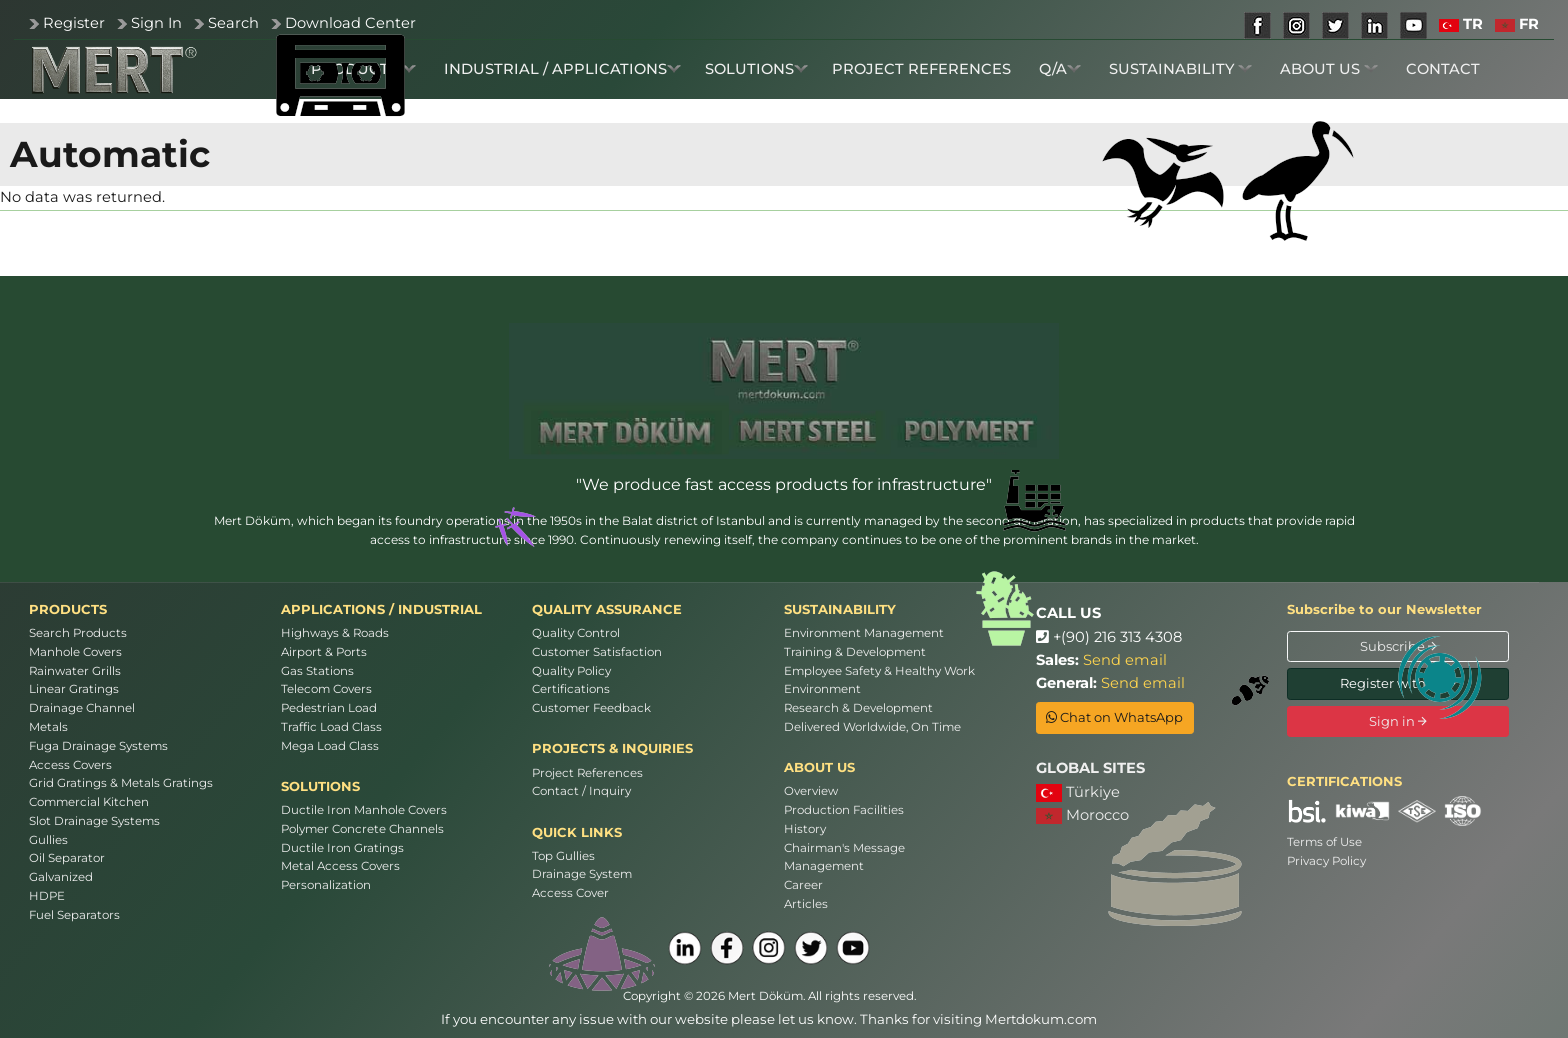 The width and height of the screenshot is (1568, 1038). What do you see at coordinates (602, 954) in the screenshot?
I see `select mexican or latin american themed content` at bounding box center [602, 954].